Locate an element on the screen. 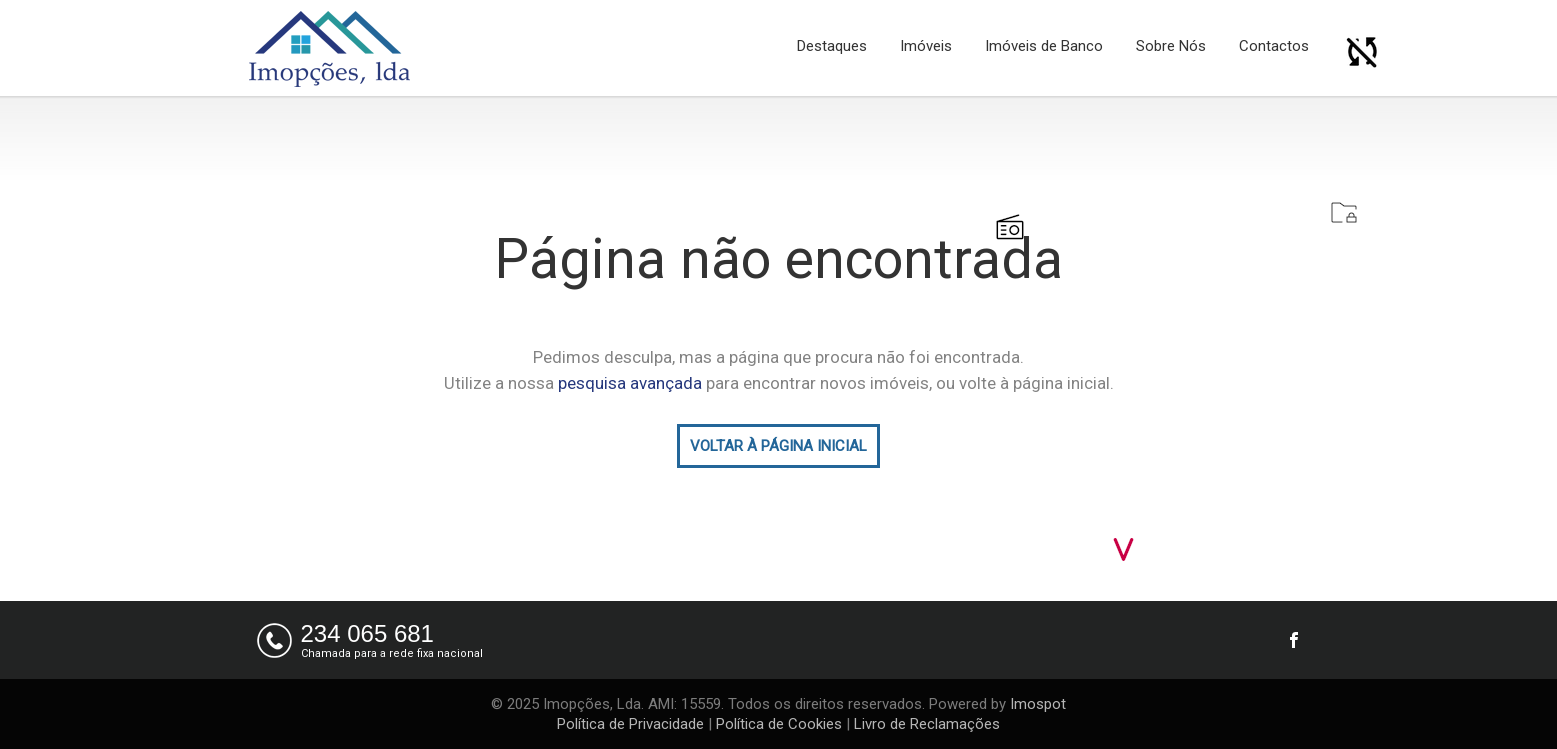  open radio or audio streaming is located at coordinates (1010, 229).